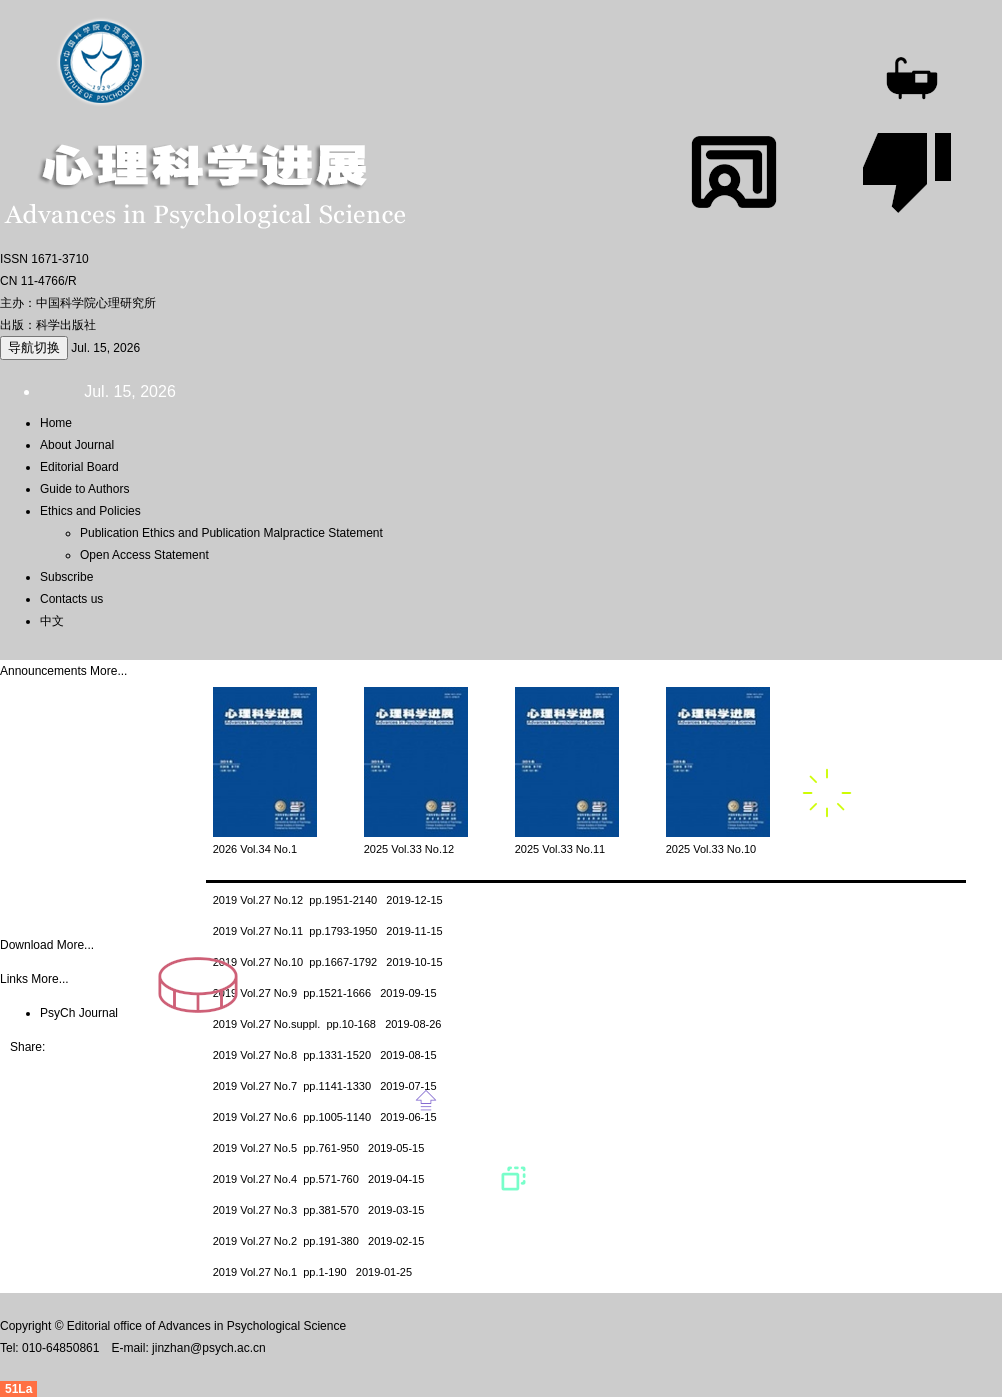  Describe the element at coordinates (734, 172) in the screenshot. I see `access teaching or presentation tools` at that location.